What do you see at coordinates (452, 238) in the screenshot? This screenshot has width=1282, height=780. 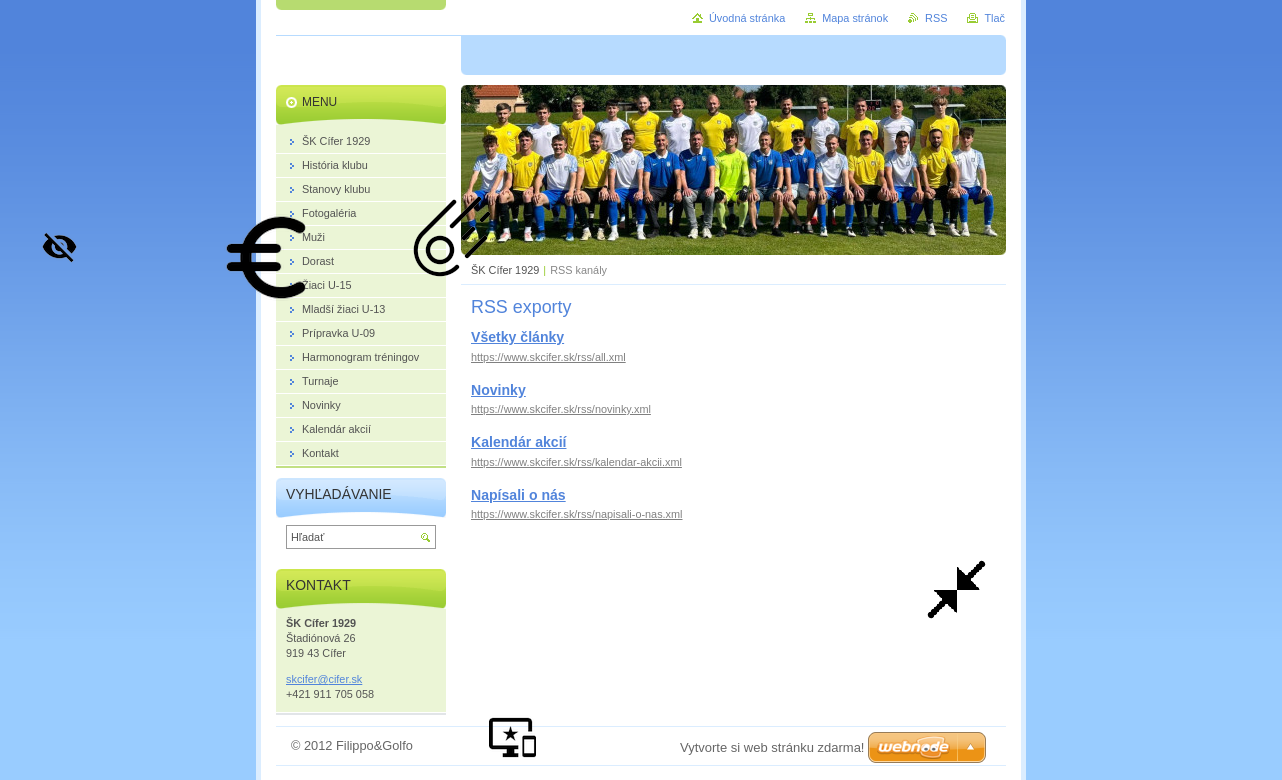 I see `indicates a crash or system error` at bounding box center [452, 238].